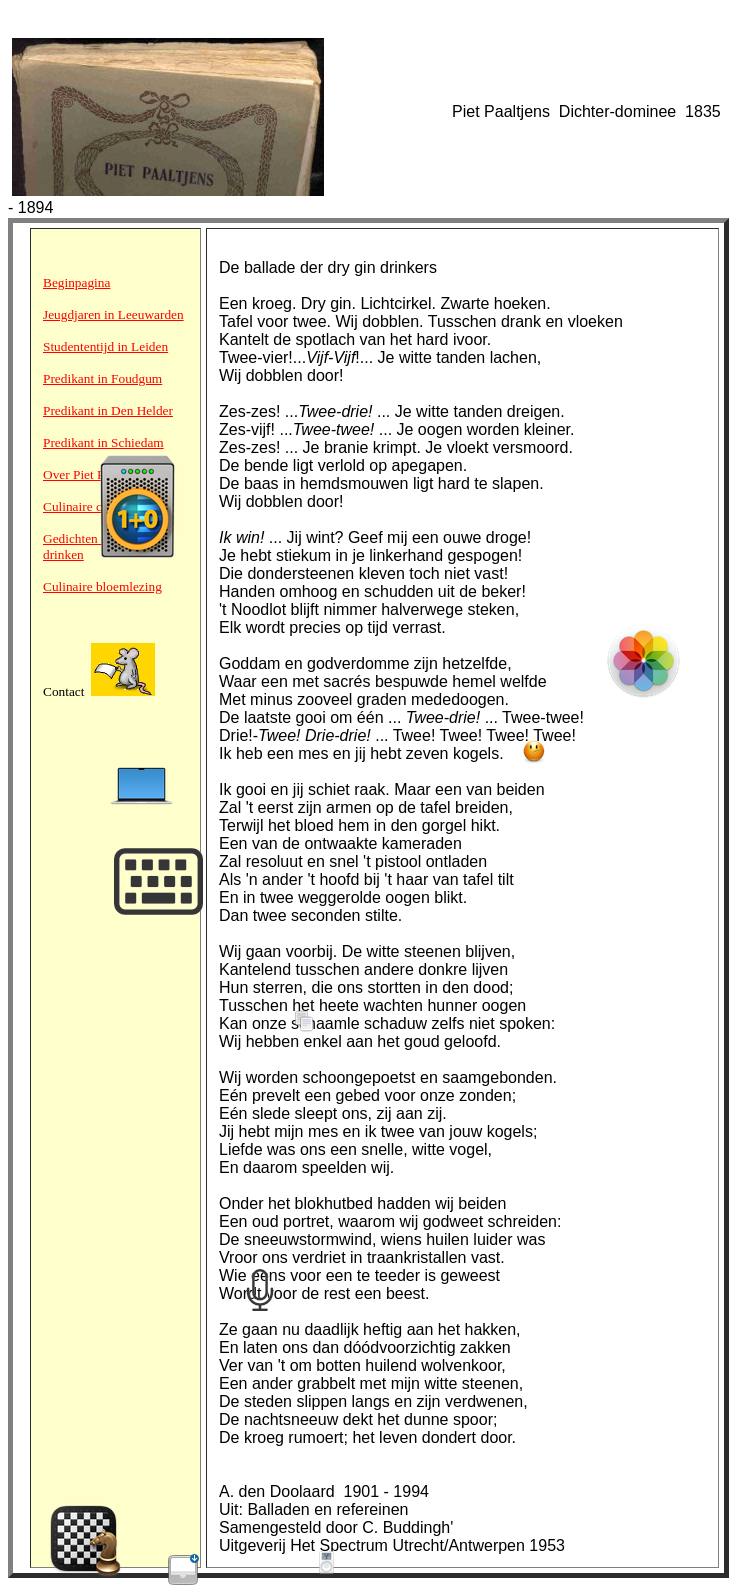 This screenshot has height=1586, width=737. What do you see at coordinates (643, 660) in the screenshot?
I see `open photos preferences or settings` at bounding box center [643, 660].